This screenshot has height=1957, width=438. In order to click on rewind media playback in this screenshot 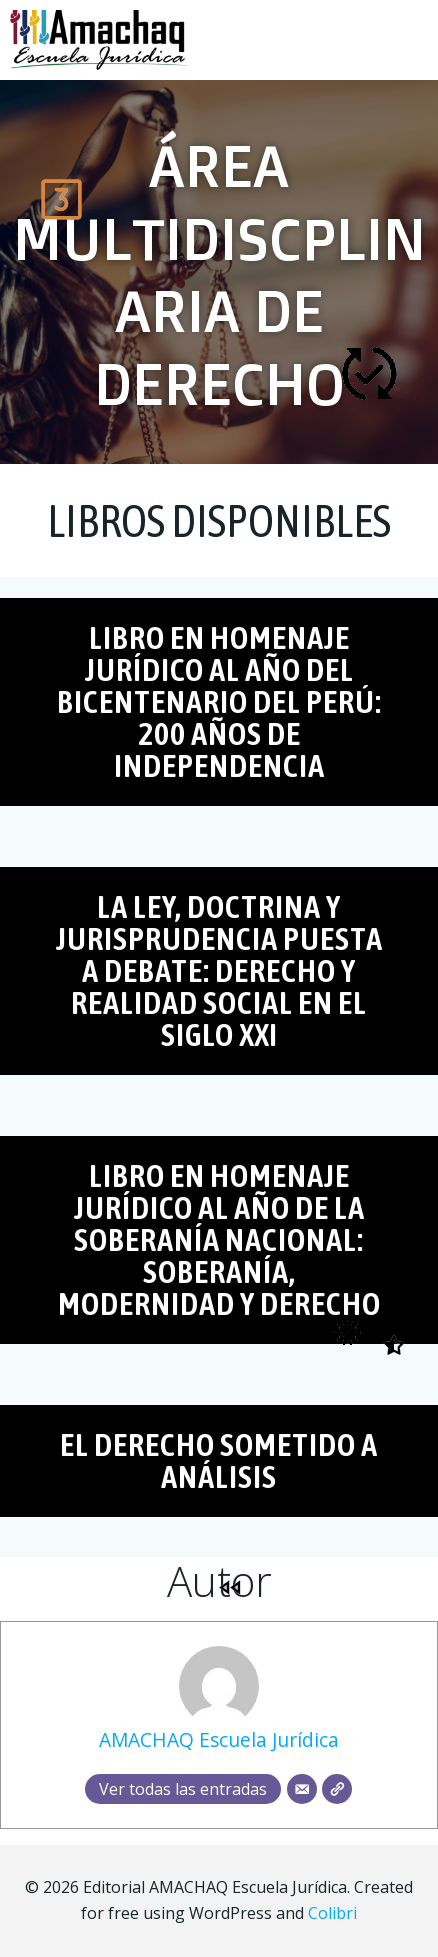, I will do `click(230, 1587)`.